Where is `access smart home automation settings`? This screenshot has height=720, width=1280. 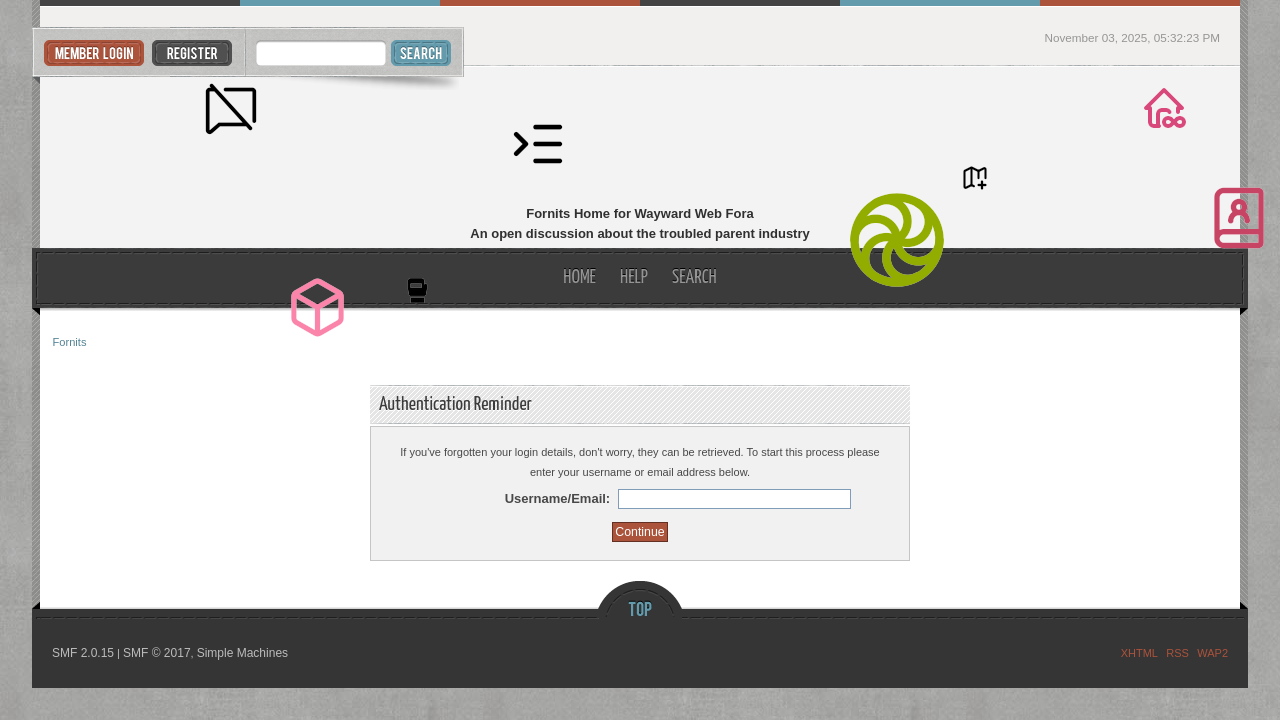 access smart home automation settings is located at coordinates (1164, 108).